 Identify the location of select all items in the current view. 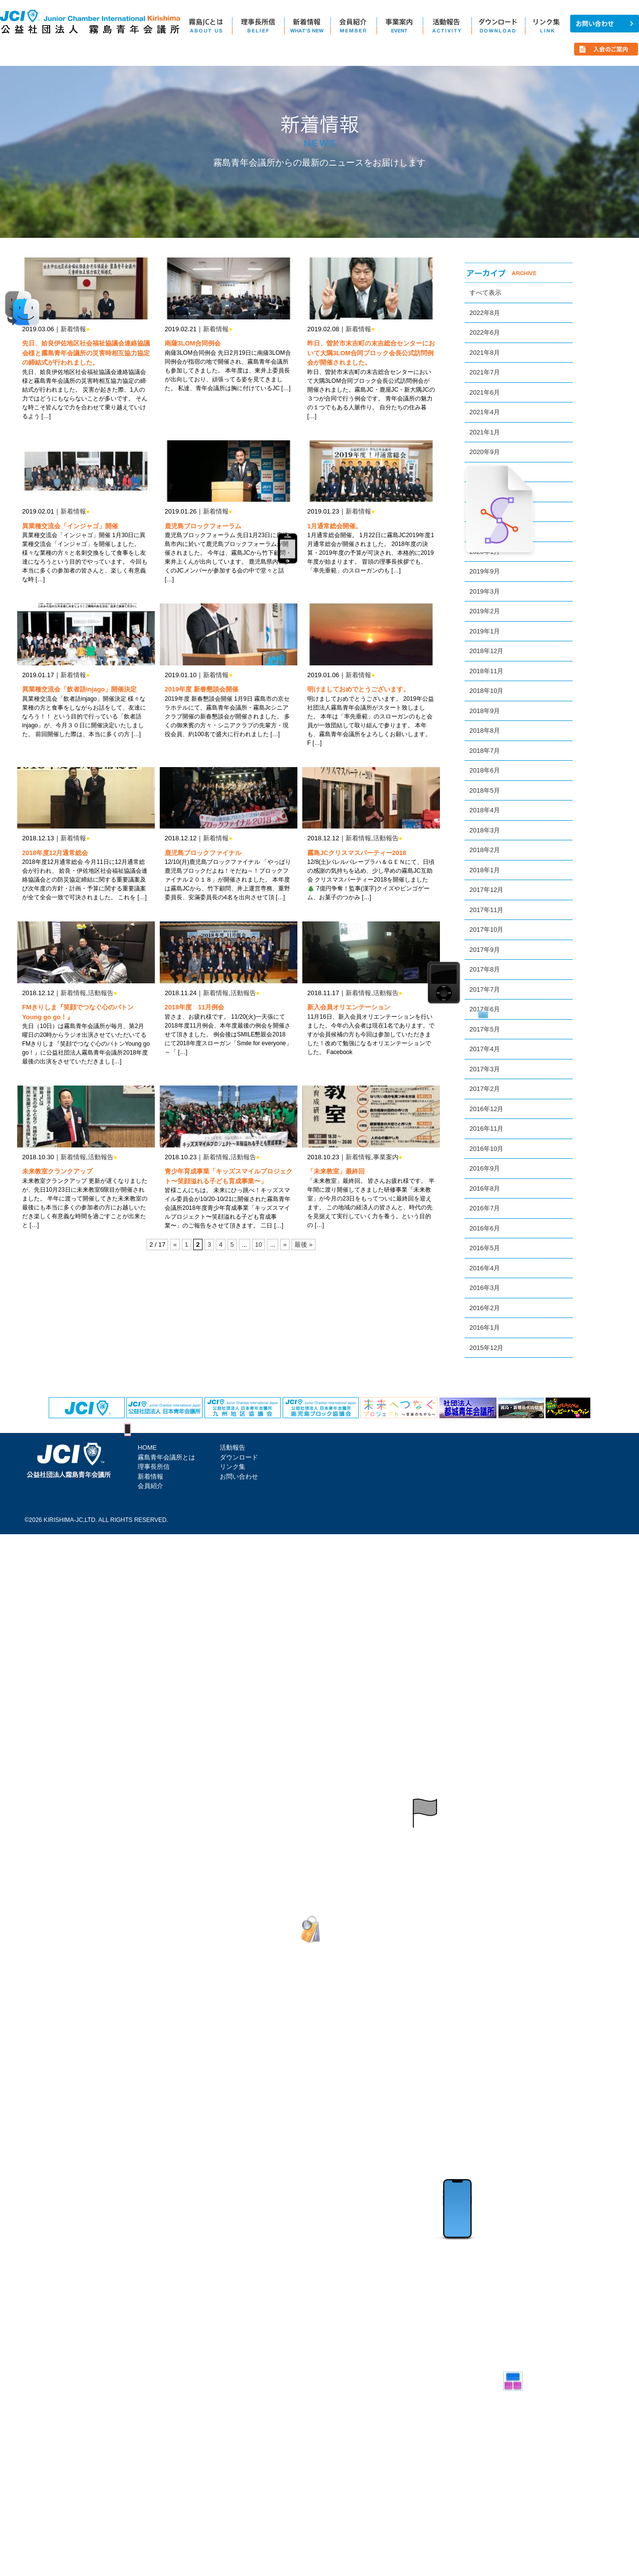
(513, 2381).